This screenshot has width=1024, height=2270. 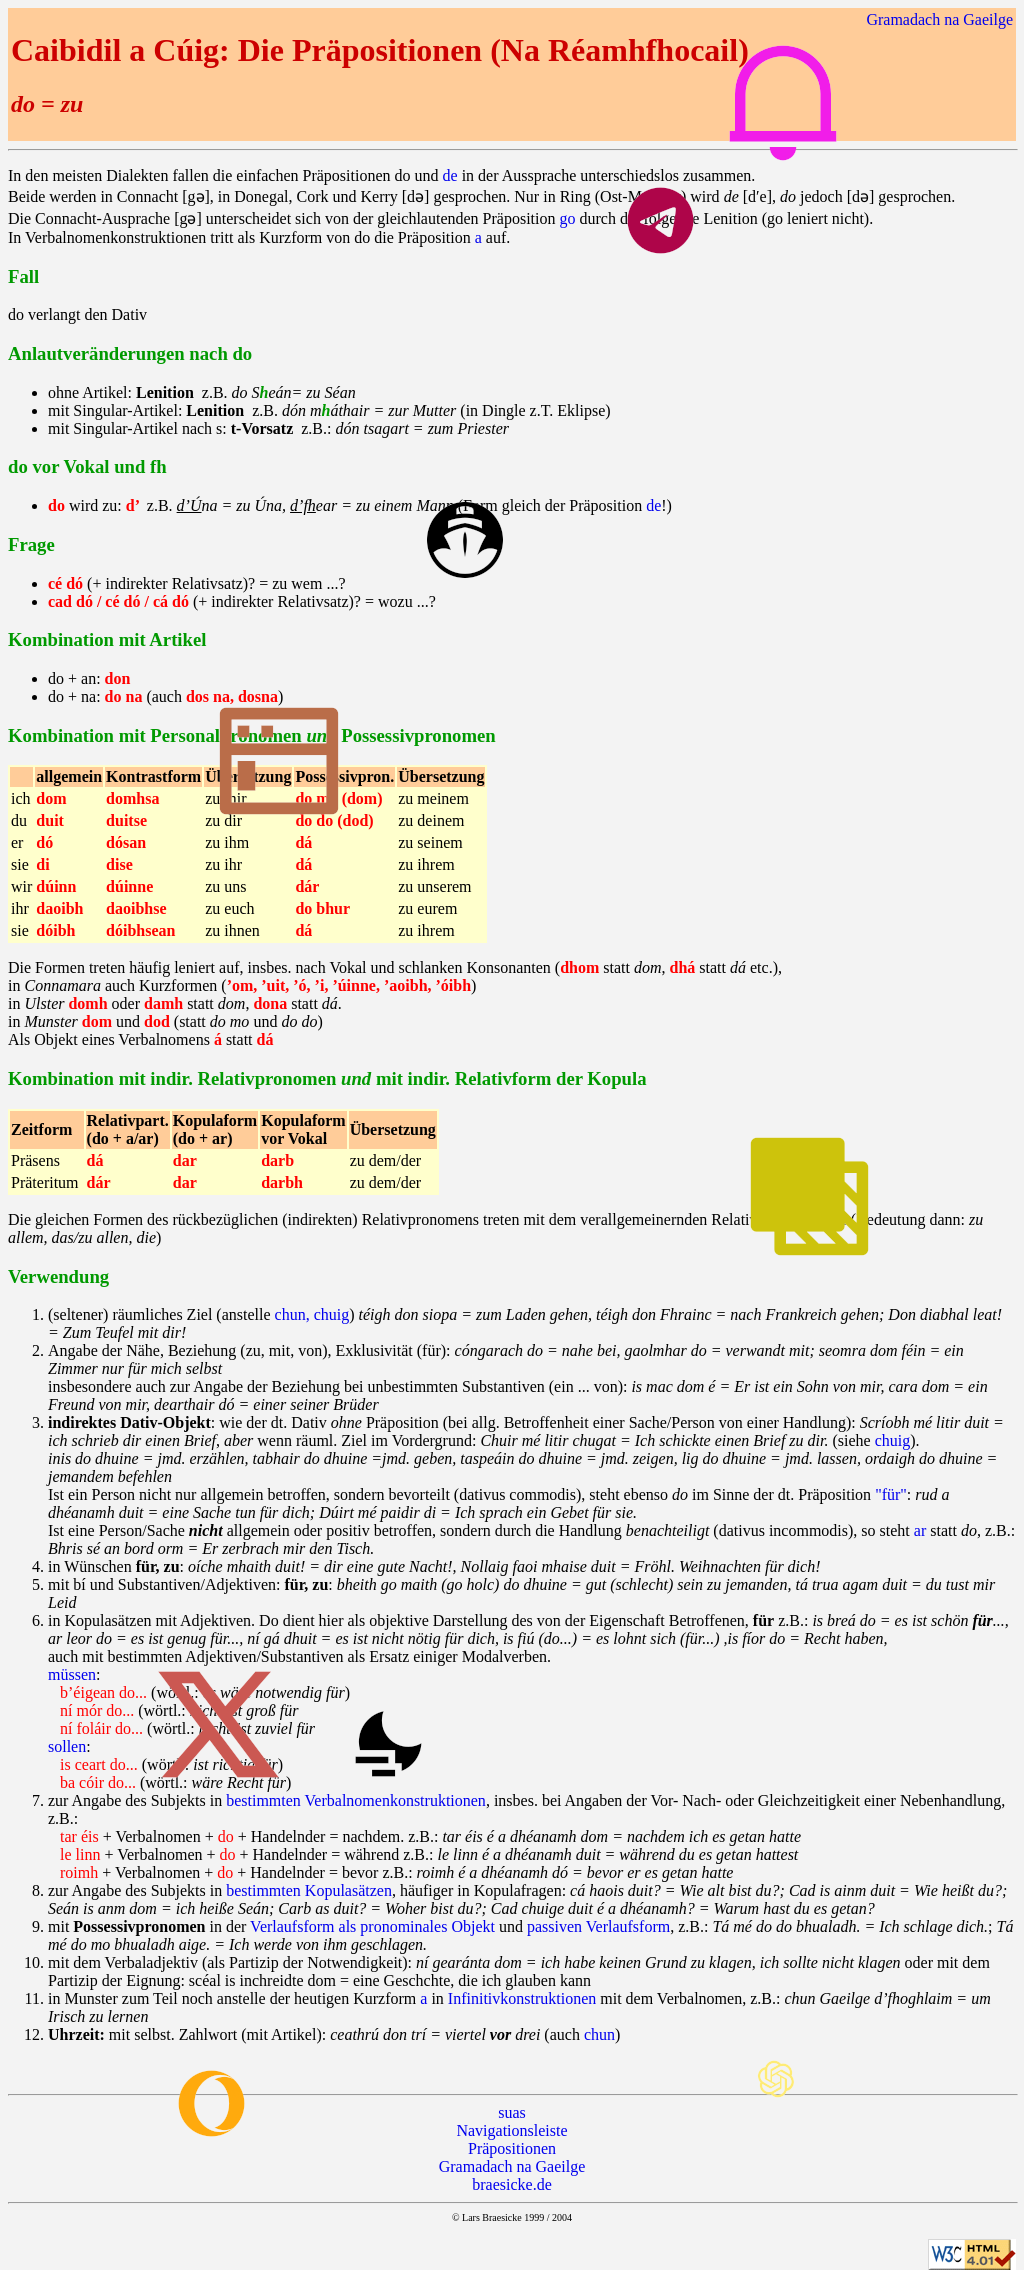 What do you see at coordinates (279, 761) in the screenshot?
I see `open terminal or command line interface` at bounding box center [279, 761].